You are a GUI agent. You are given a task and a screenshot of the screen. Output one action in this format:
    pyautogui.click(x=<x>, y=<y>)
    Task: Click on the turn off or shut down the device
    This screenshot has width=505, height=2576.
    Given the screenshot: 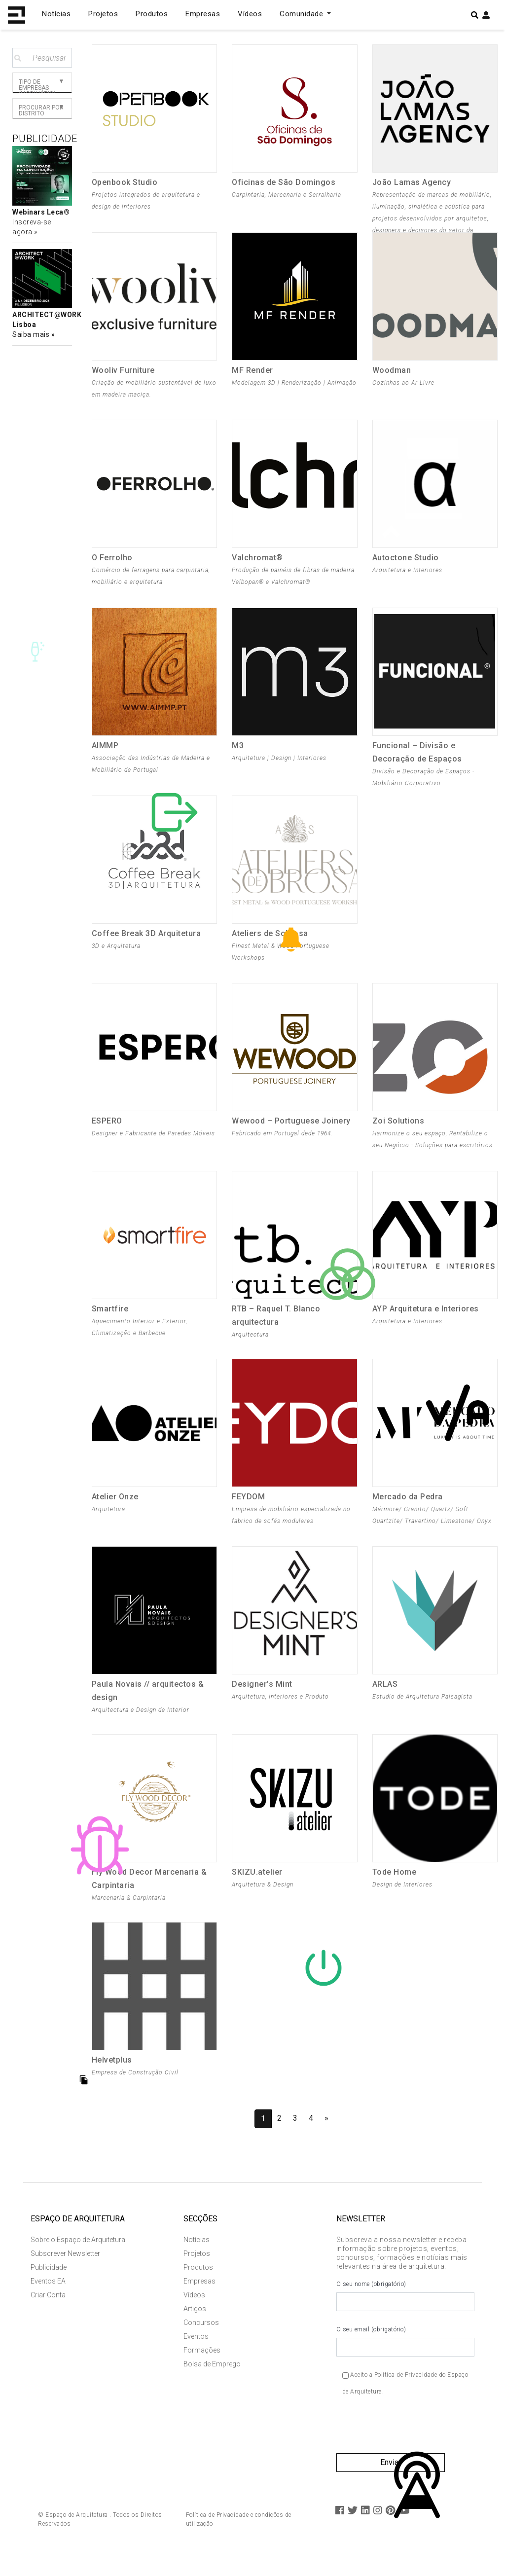 What is the action you would take?
    pyautogui.click(x=324, y=1968)
    